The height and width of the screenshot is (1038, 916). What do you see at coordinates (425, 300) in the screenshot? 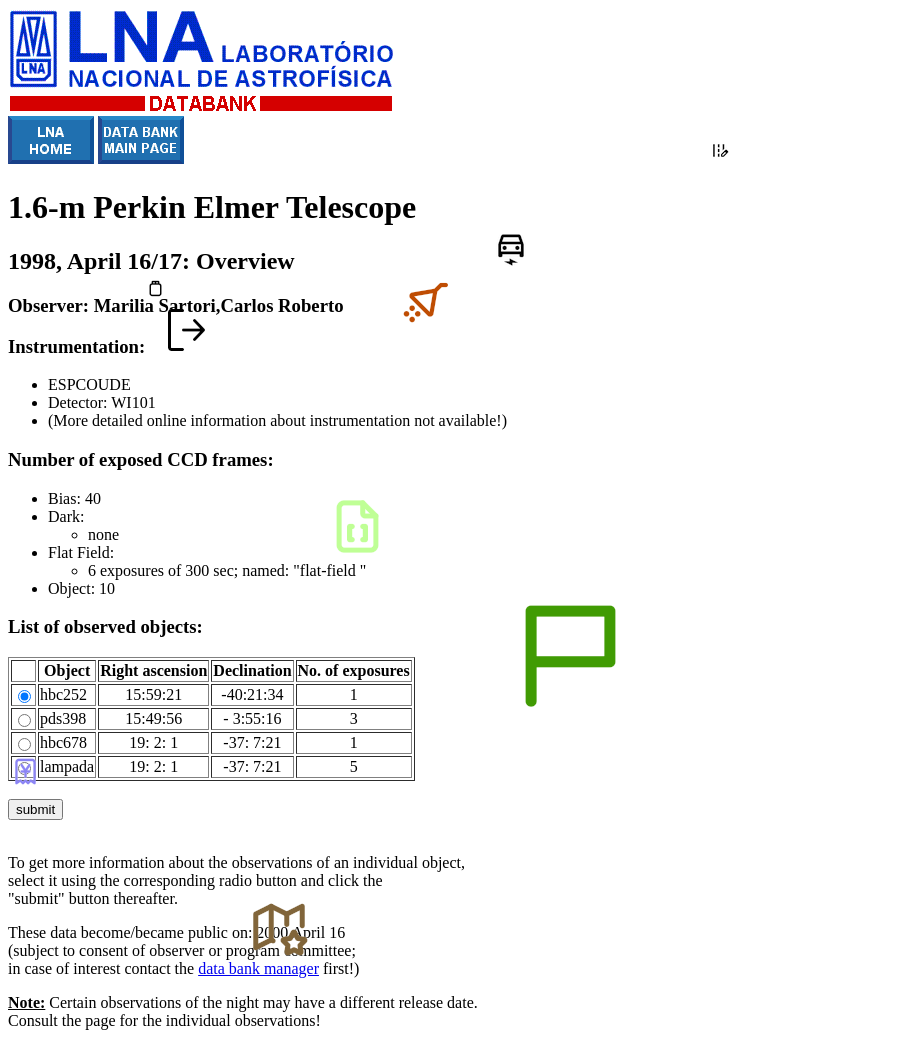
I see `bathroom or shower amenity indicator` at bounding box center [425, 300].